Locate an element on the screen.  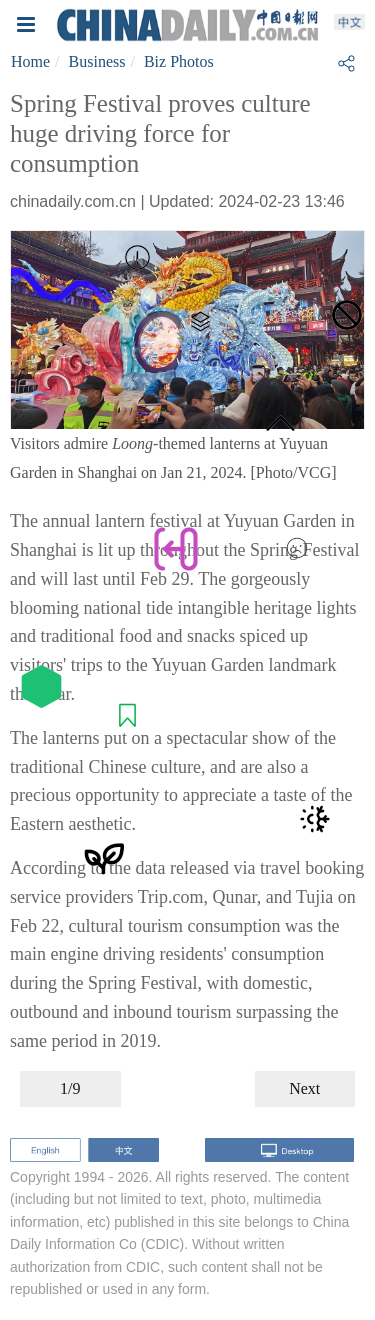
indicates a category or tag grouping is located at coordinates (41, 686).